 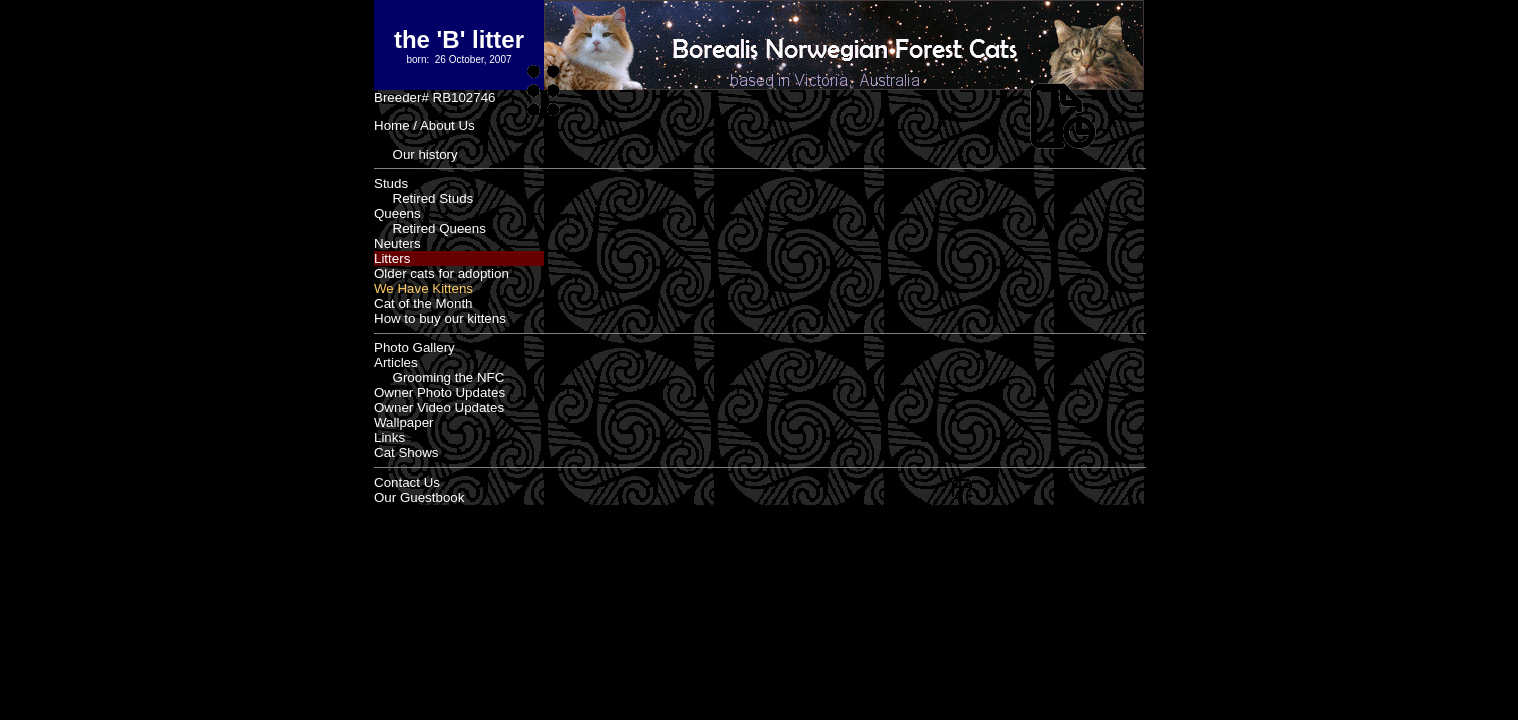 I want to click on export table data to external file, so click(x=962, y=489).